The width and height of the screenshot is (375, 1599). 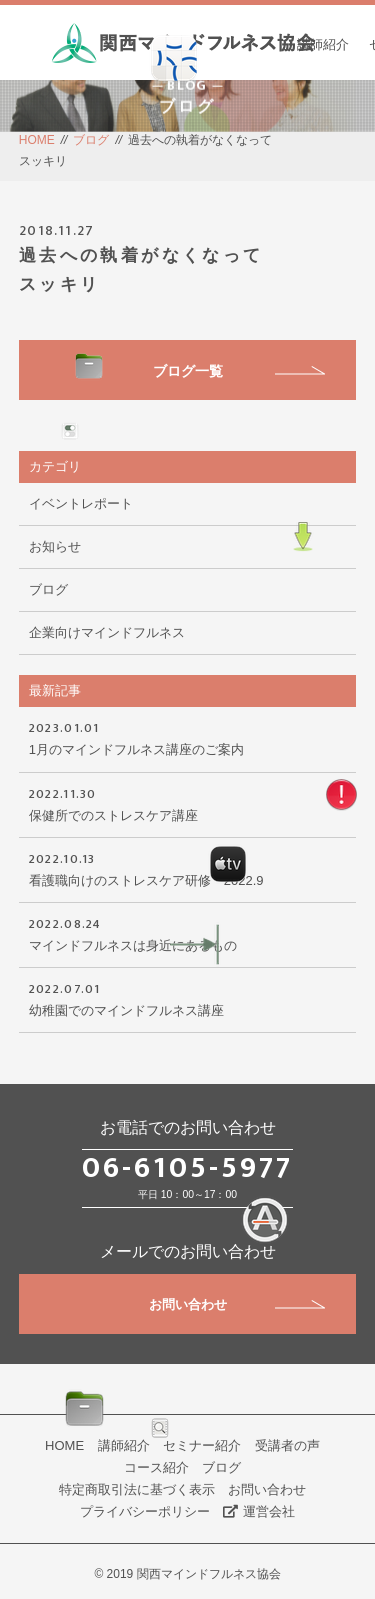 What do you see at coordinates (84, 1408) in the screenshot?
I see `open the file manager application` at bounding box center [84, 1408].